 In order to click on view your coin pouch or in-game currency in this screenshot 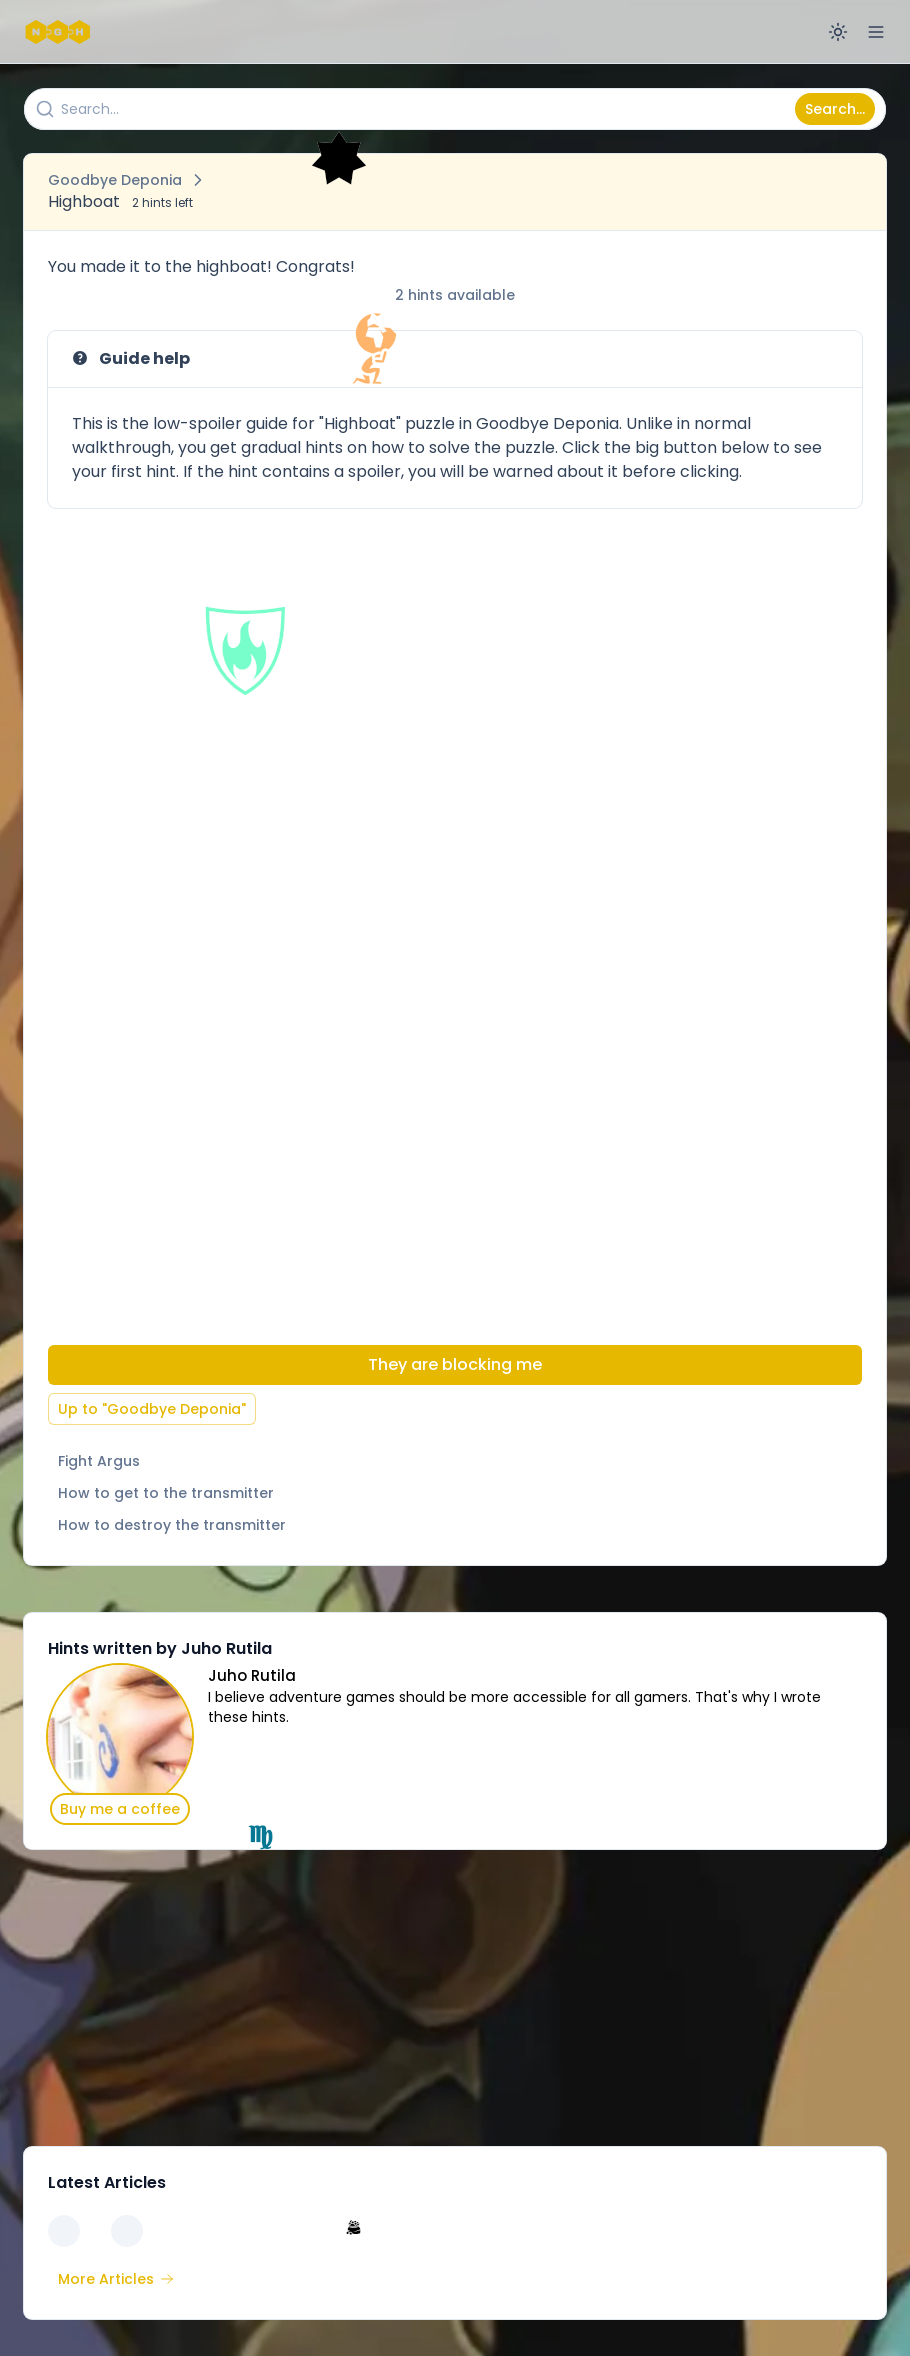, I will do `click(353, 2227)`.